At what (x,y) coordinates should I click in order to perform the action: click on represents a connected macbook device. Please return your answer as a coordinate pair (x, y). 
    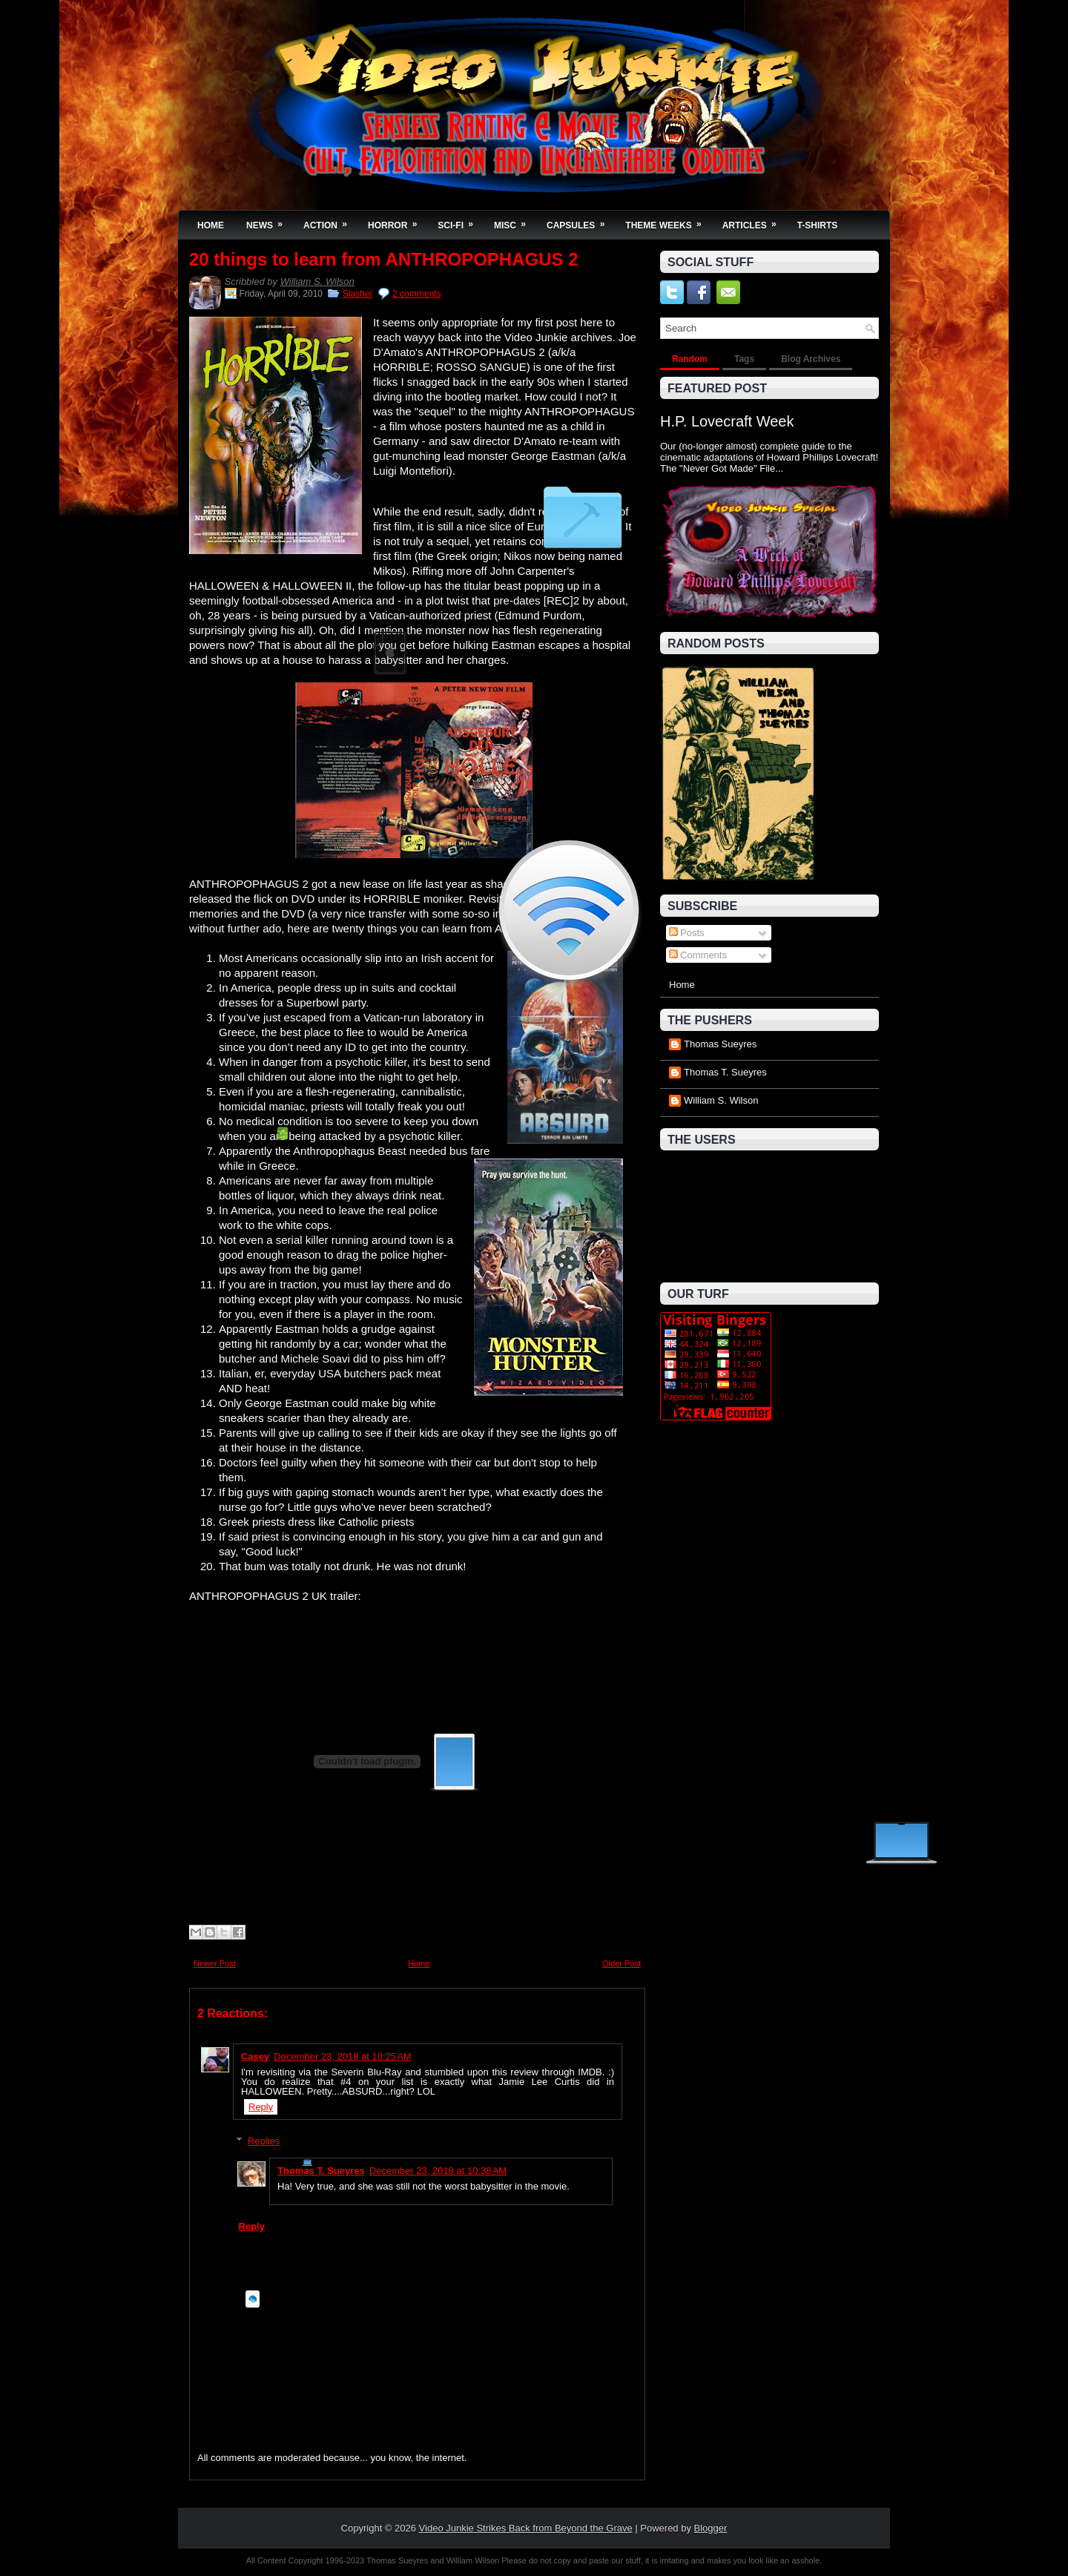
    Looking at the image, I should click on (307, 2161).